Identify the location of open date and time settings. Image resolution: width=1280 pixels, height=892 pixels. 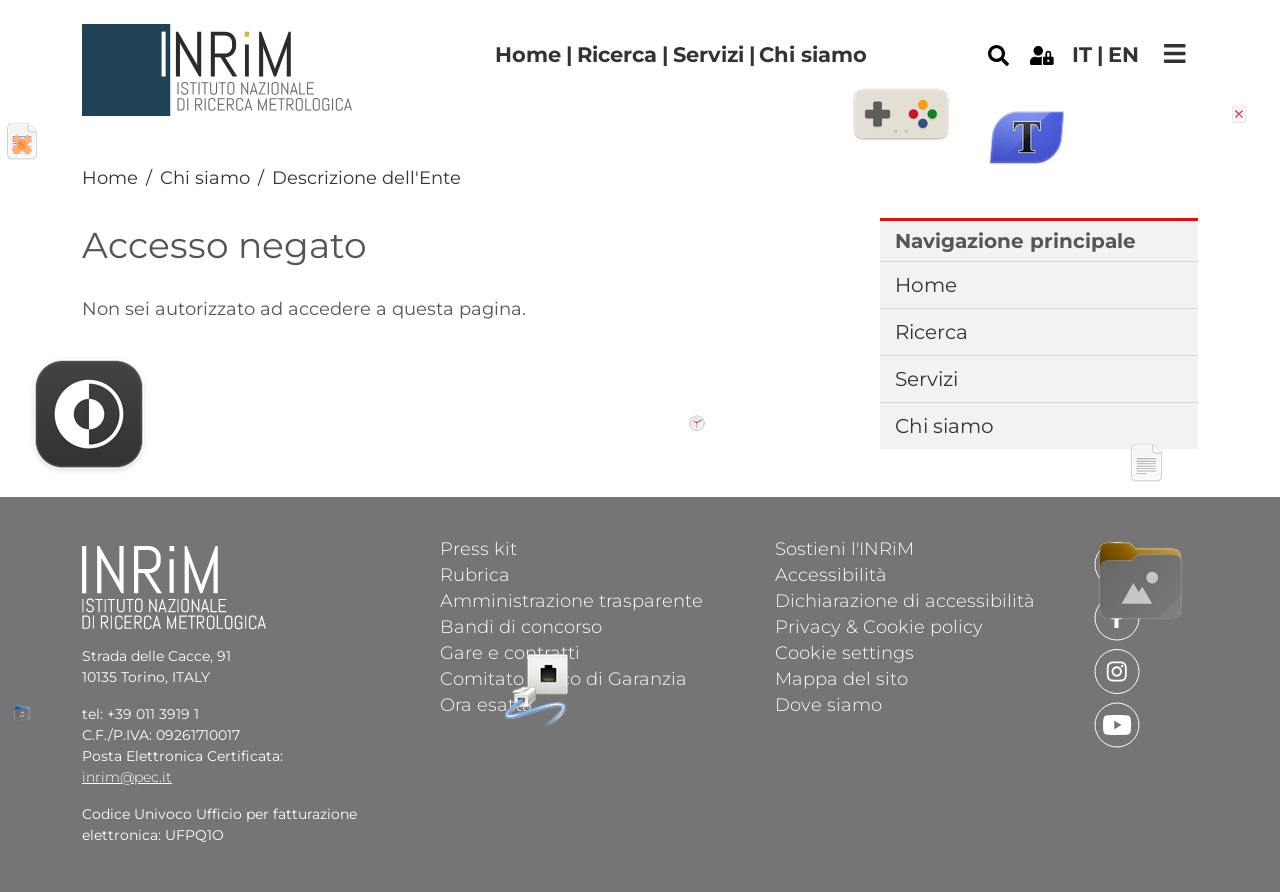
(697, 423).